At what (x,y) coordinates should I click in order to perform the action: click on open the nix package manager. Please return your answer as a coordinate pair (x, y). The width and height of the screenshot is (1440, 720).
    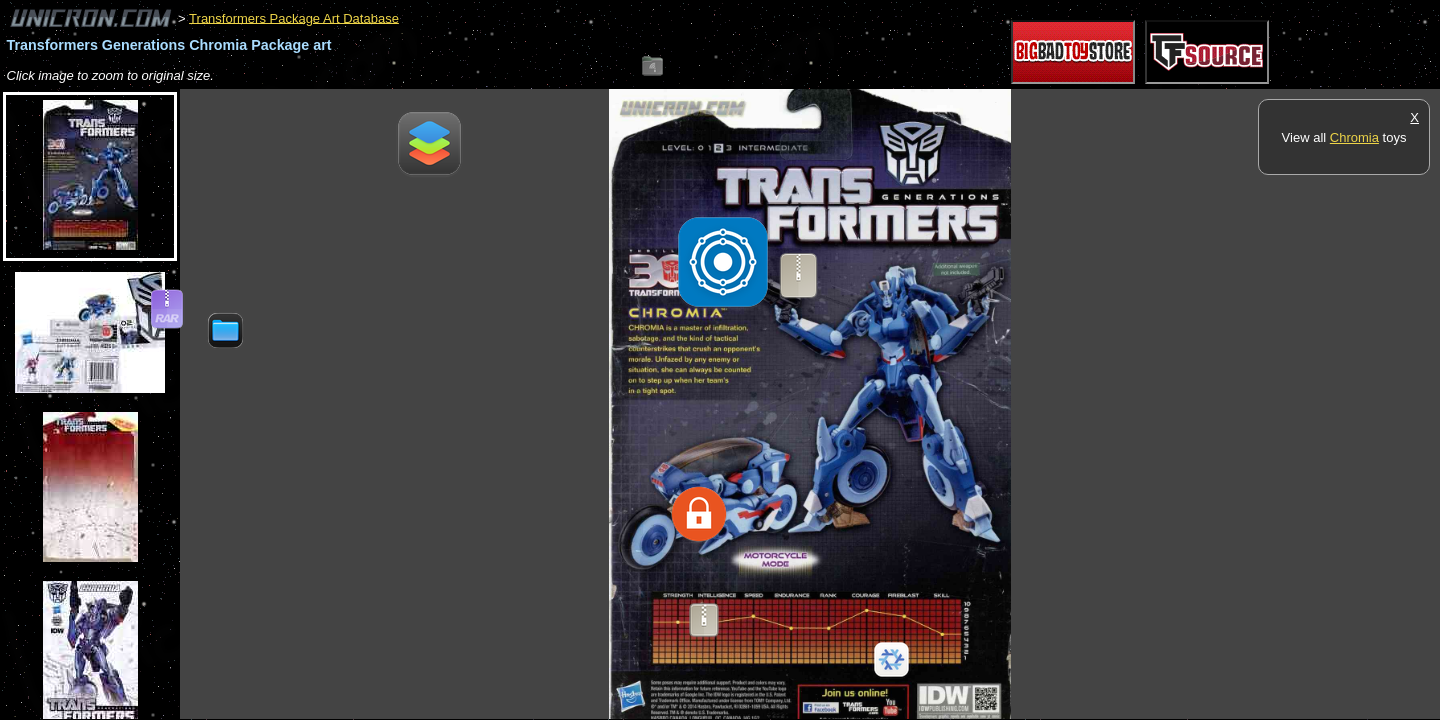
    Looking at the image, I should click on (891, 659).